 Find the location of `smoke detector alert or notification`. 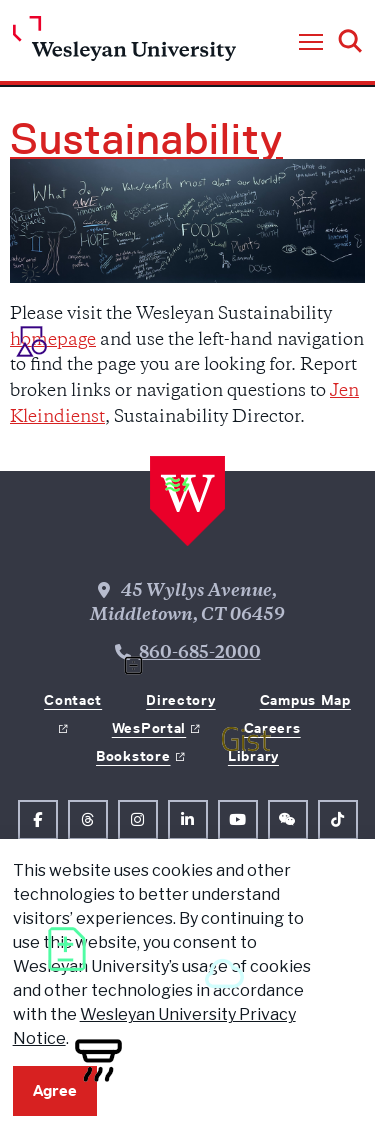

smoke detector alert or notification is located at coordinates (98, 1060).